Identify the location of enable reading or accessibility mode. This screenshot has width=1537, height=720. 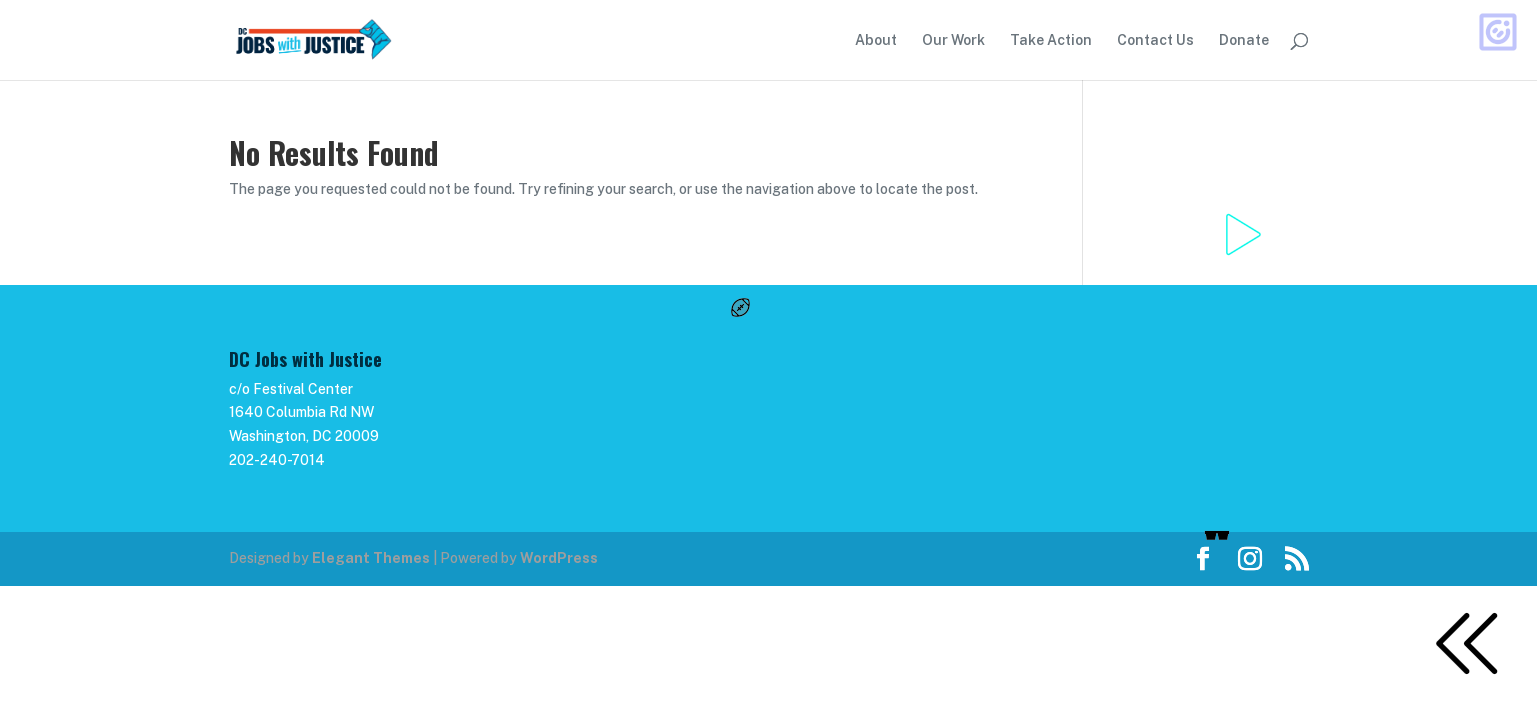
(1217, 535).